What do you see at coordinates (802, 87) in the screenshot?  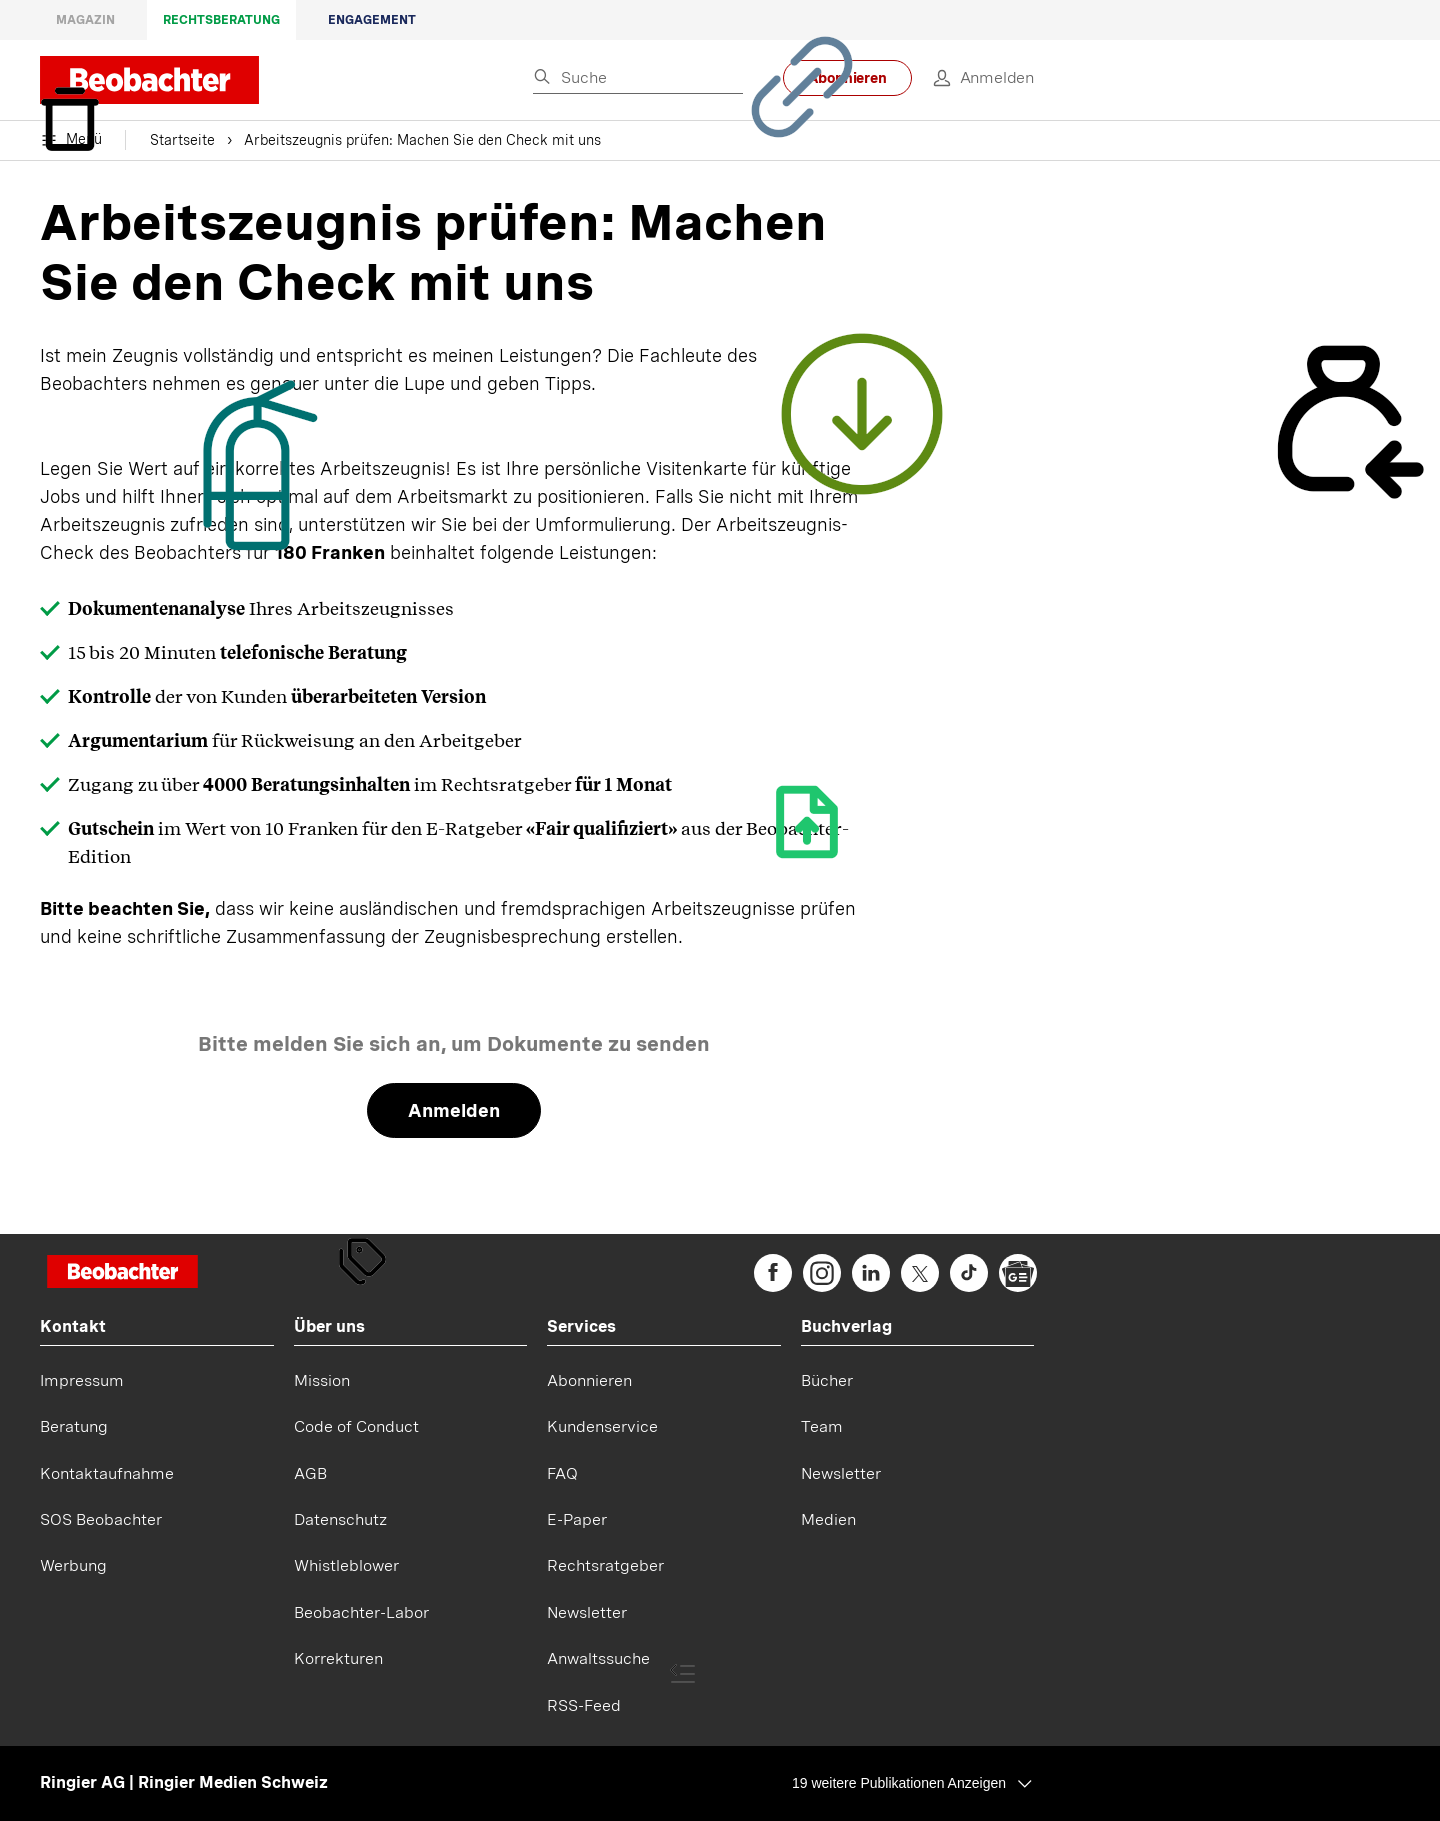 I see `copy link to clipboard` at bounding box center [802, 87].